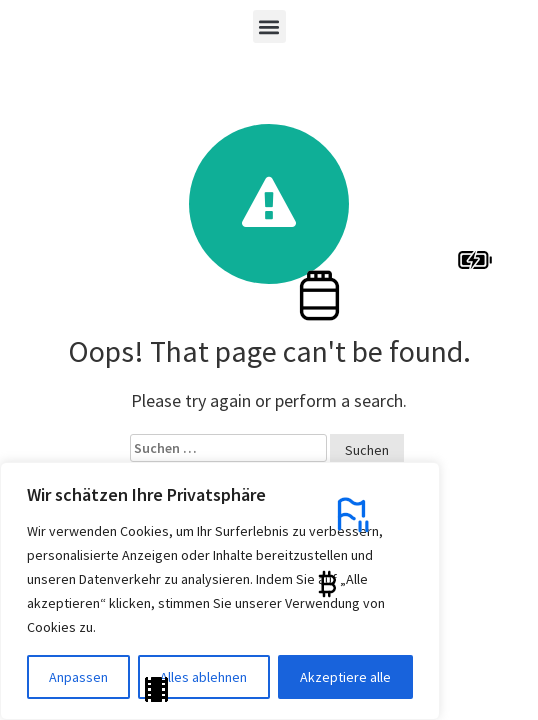 This screenshot has height=720, width=538. I want to click on browse local movies or theaters nearby, so click(156, 689).